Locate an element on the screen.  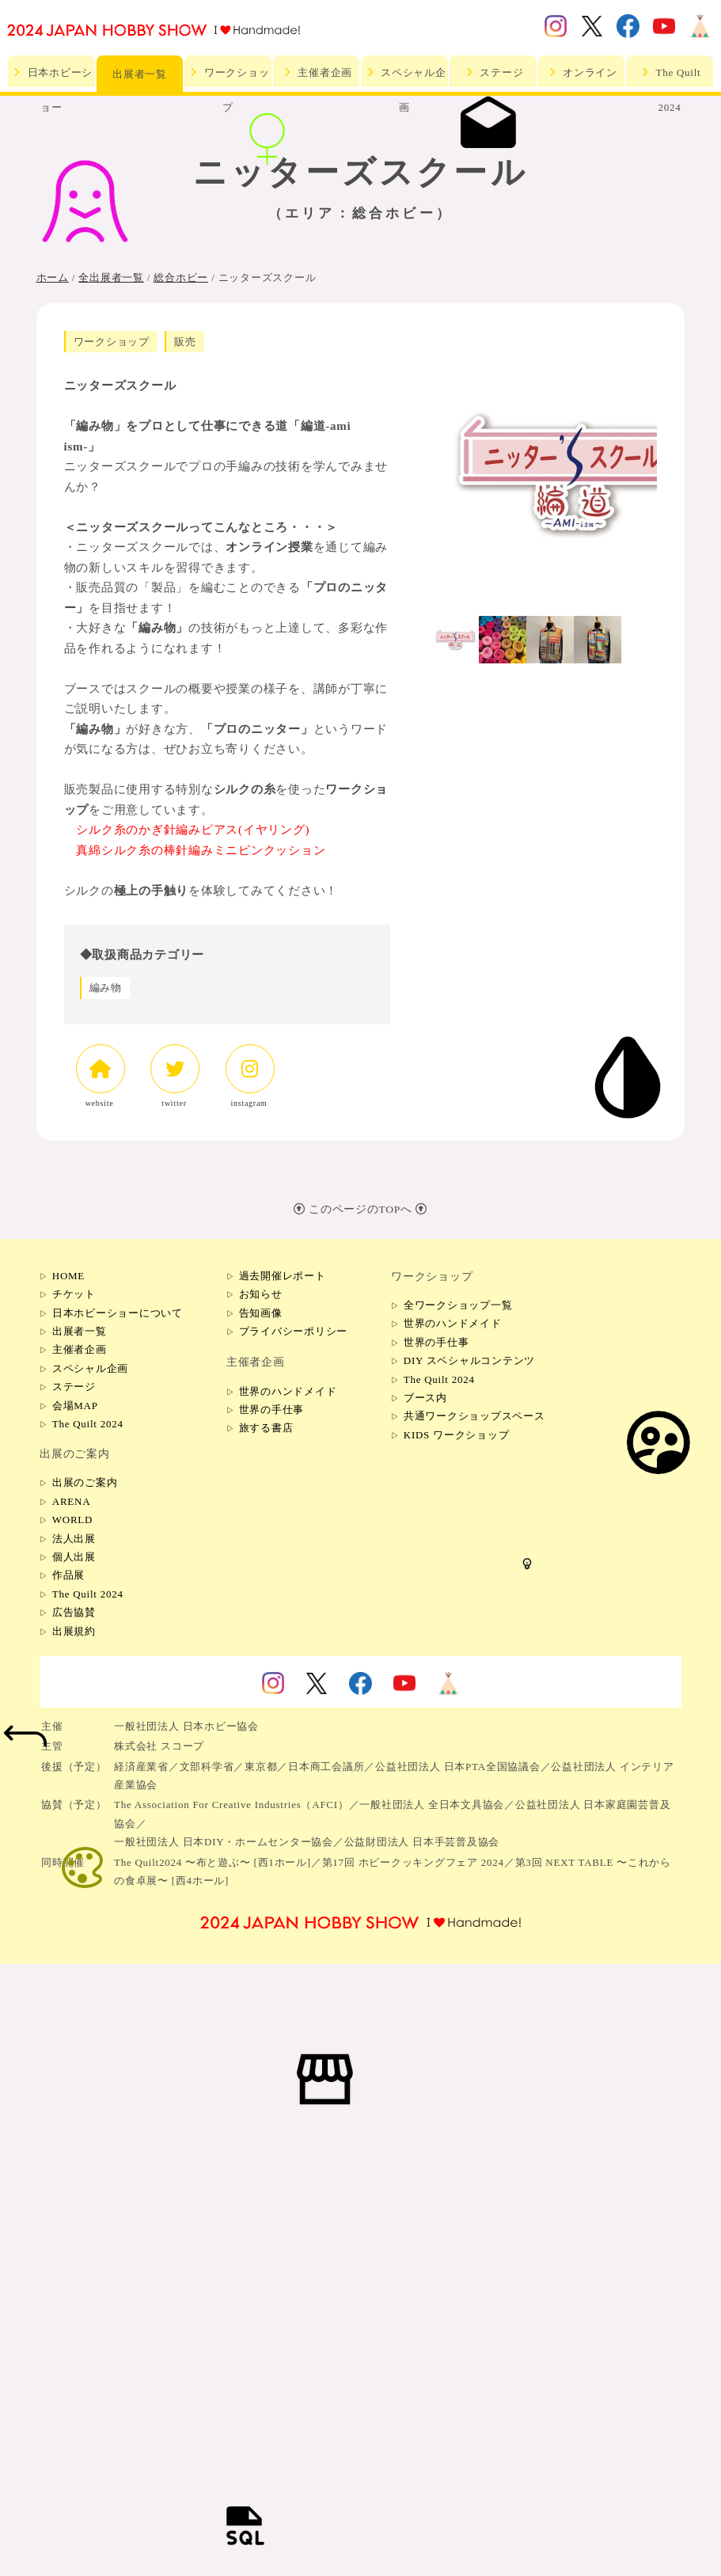
customize color or theme settings is located at coordinates (82, 1867).